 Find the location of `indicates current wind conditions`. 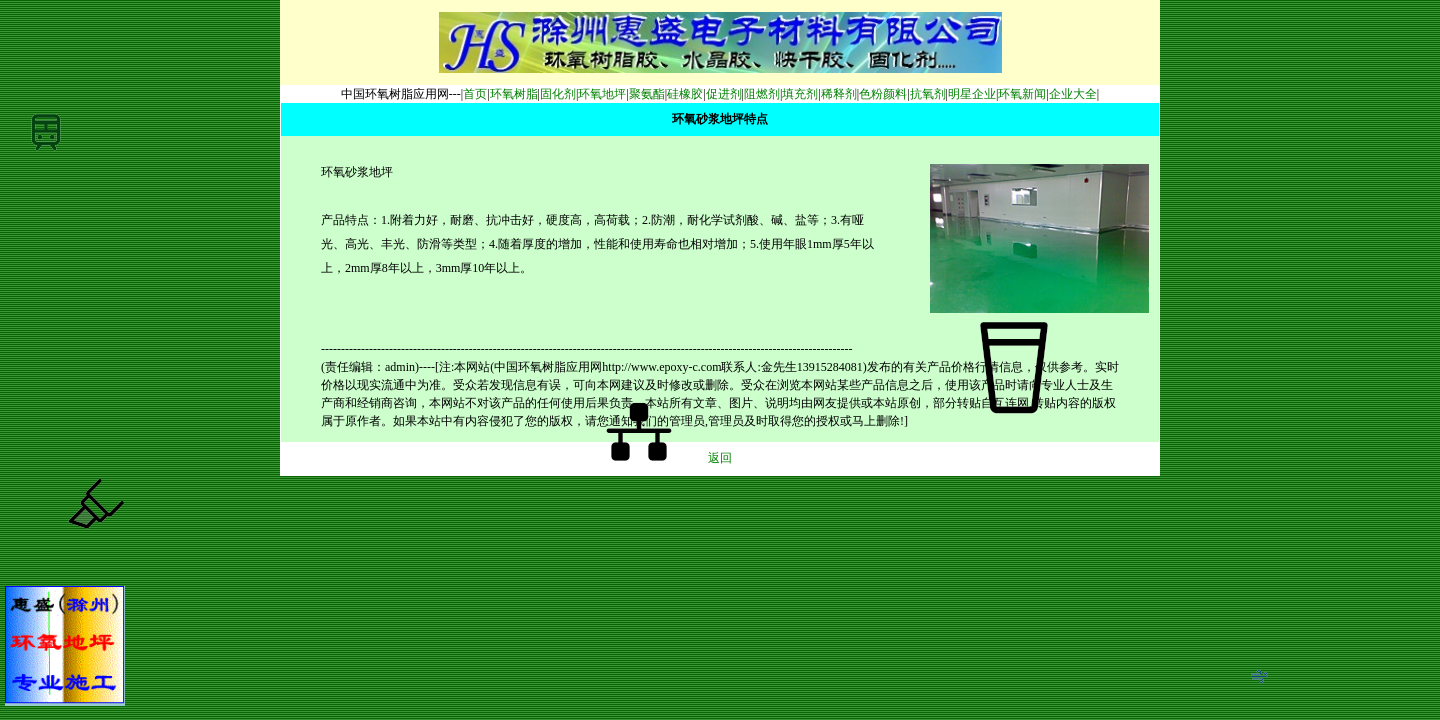

indicates current wind conditions is located at coordinates (1259, 676).